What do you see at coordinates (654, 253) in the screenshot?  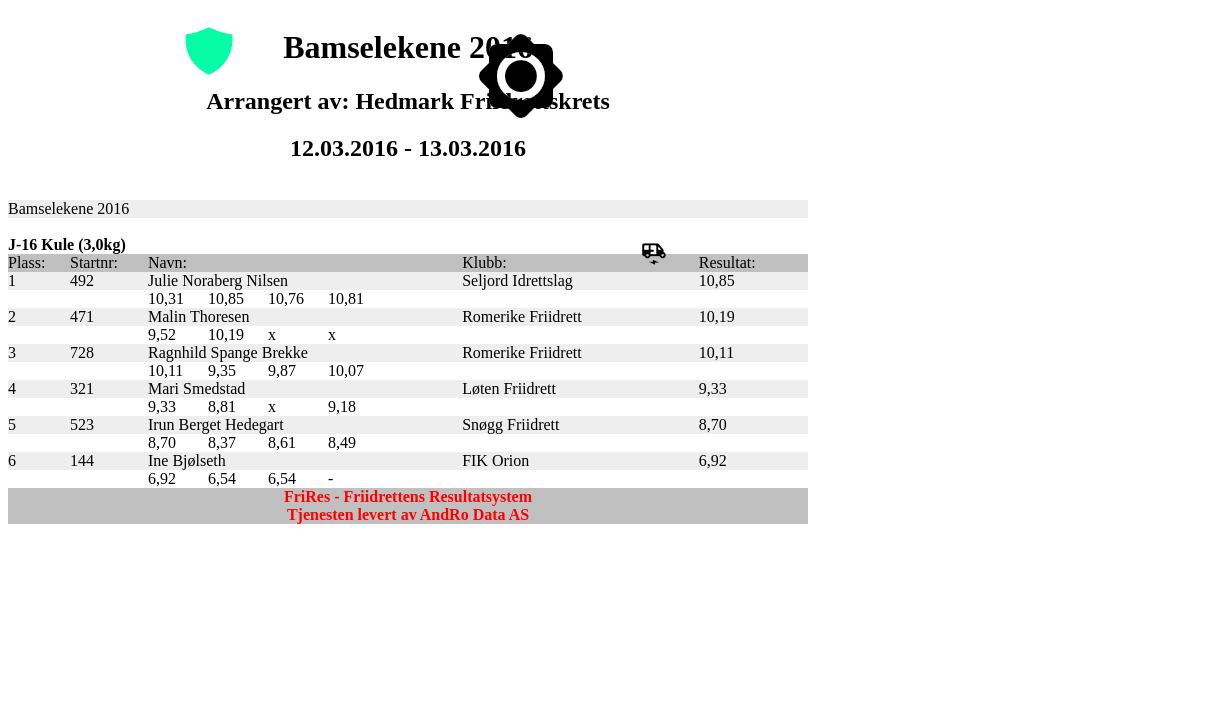 I see `select electric rickshaw as transport option` at bounding box center [654, 253].